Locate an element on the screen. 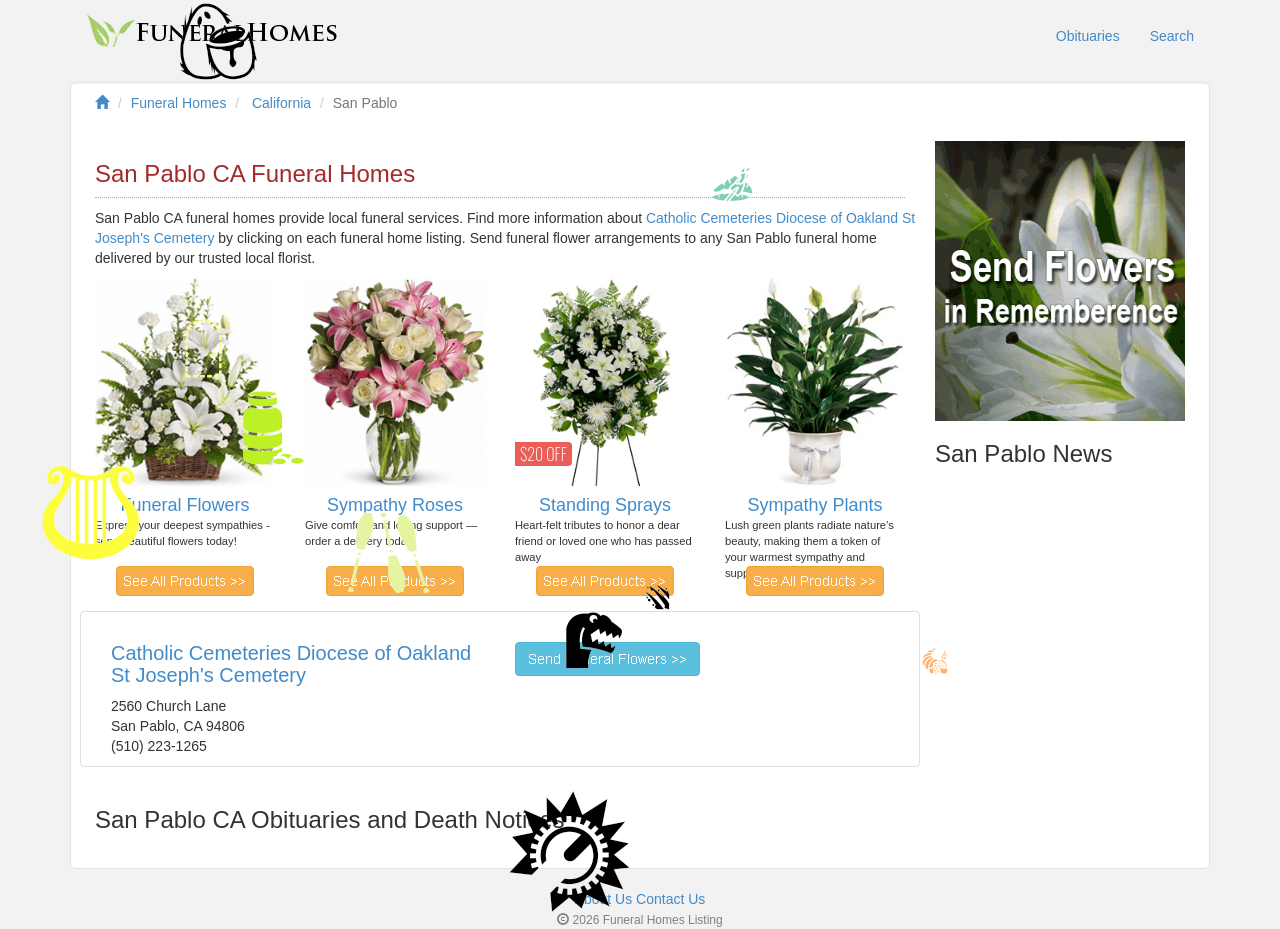  discover a hidden passage or secret area is located at coordinates (203, 348).